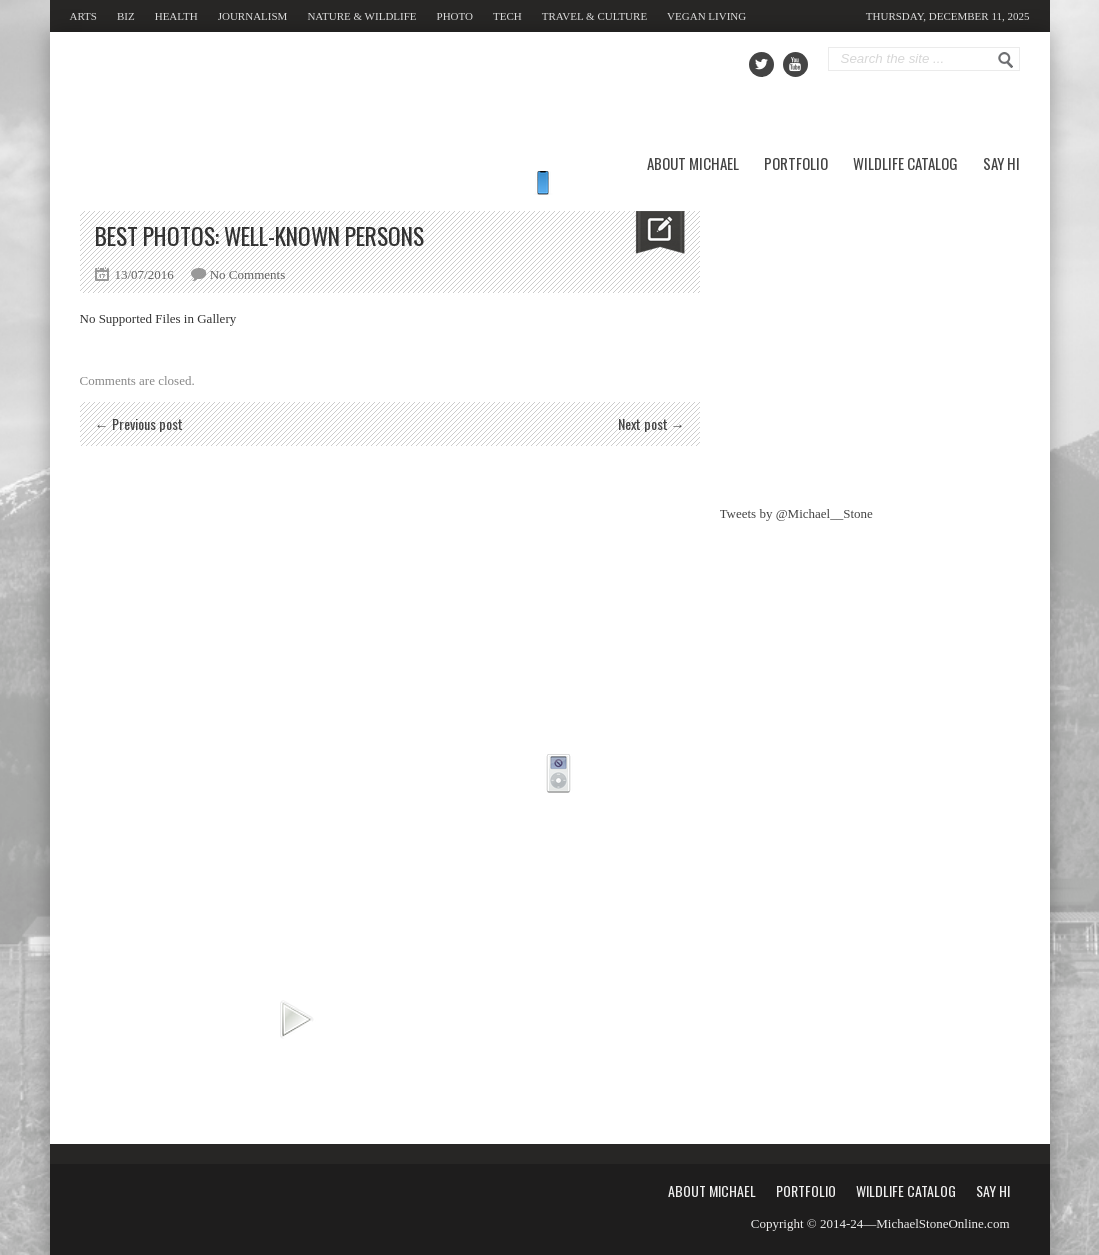 This screenshot has height=1255, width=1099. What do you see at coordinates (543, 183) in the screenshot?
I see `iPhone 12 Pro device icon` at bounding box center [543, 183].